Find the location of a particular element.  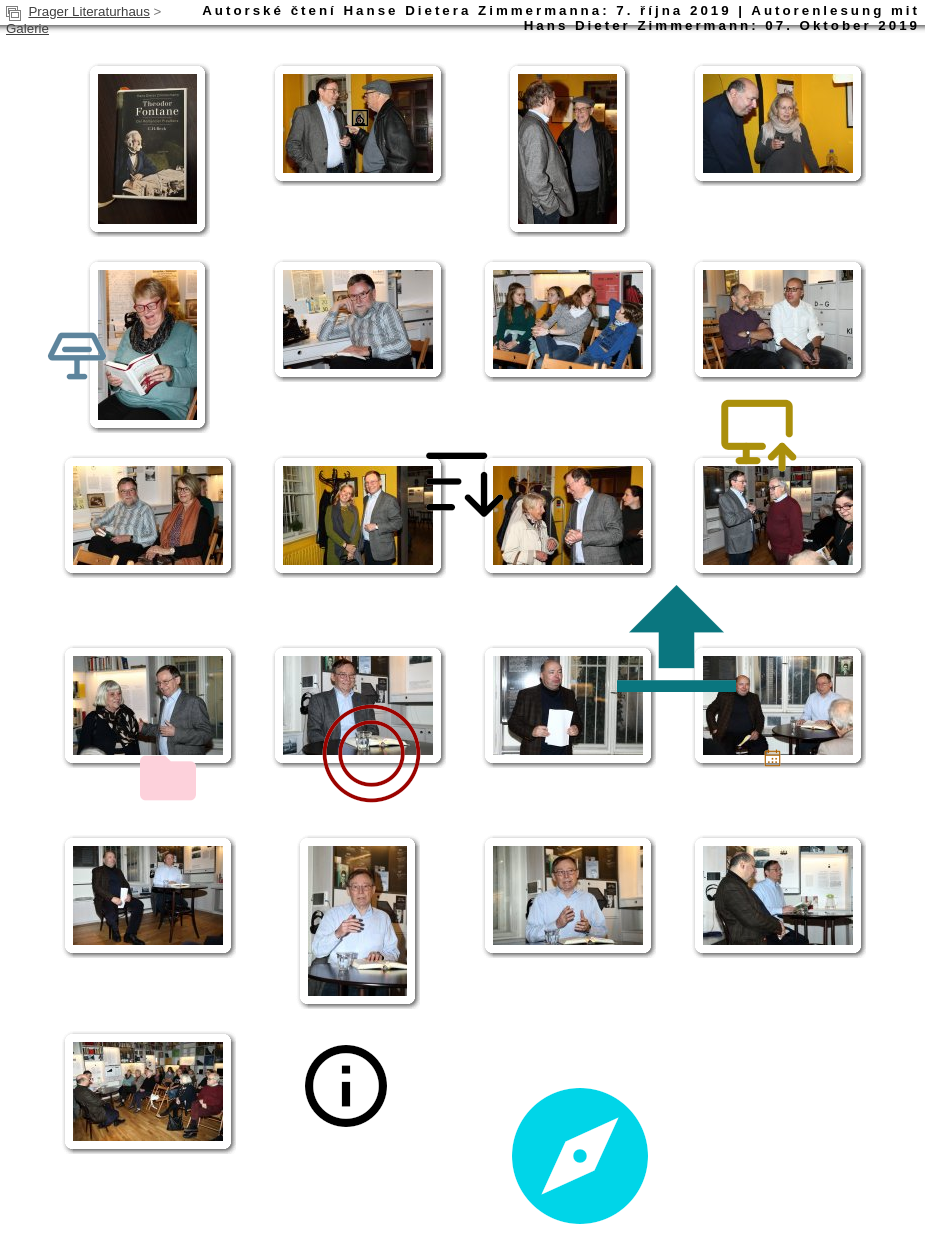

access home or living room controls is located at coordinates (360, 118).